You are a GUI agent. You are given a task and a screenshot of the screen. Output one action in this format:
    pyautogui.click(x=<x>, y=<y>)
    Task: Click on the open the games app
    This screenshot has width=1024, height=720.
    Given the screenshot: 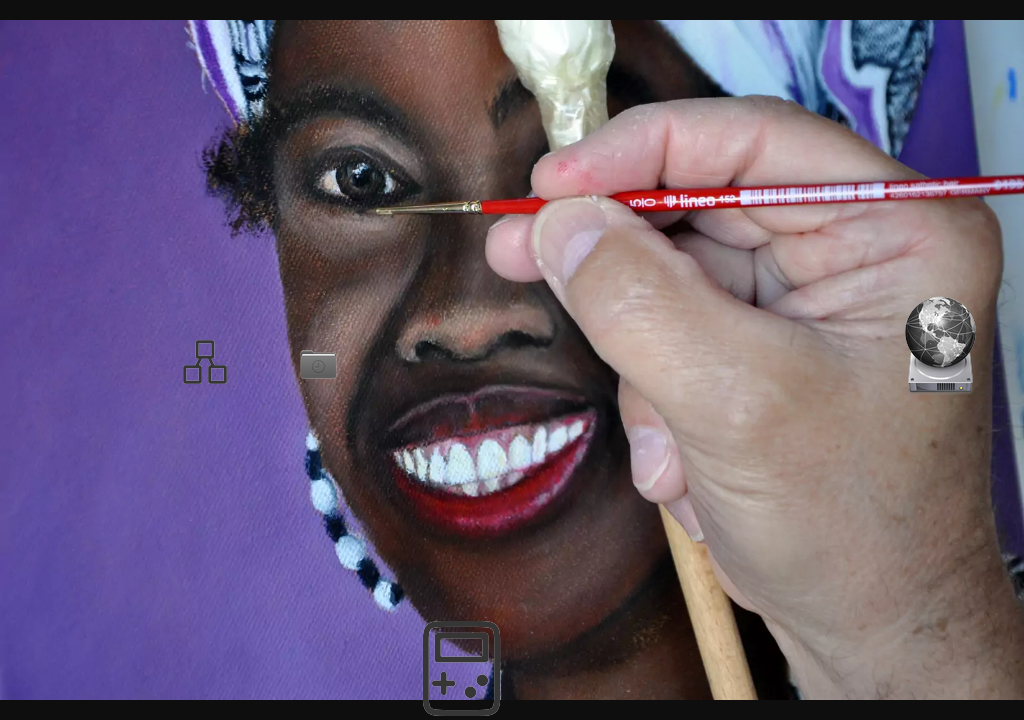 What is the action you would take?
    pyautogui.click(x=464, y=668)
    